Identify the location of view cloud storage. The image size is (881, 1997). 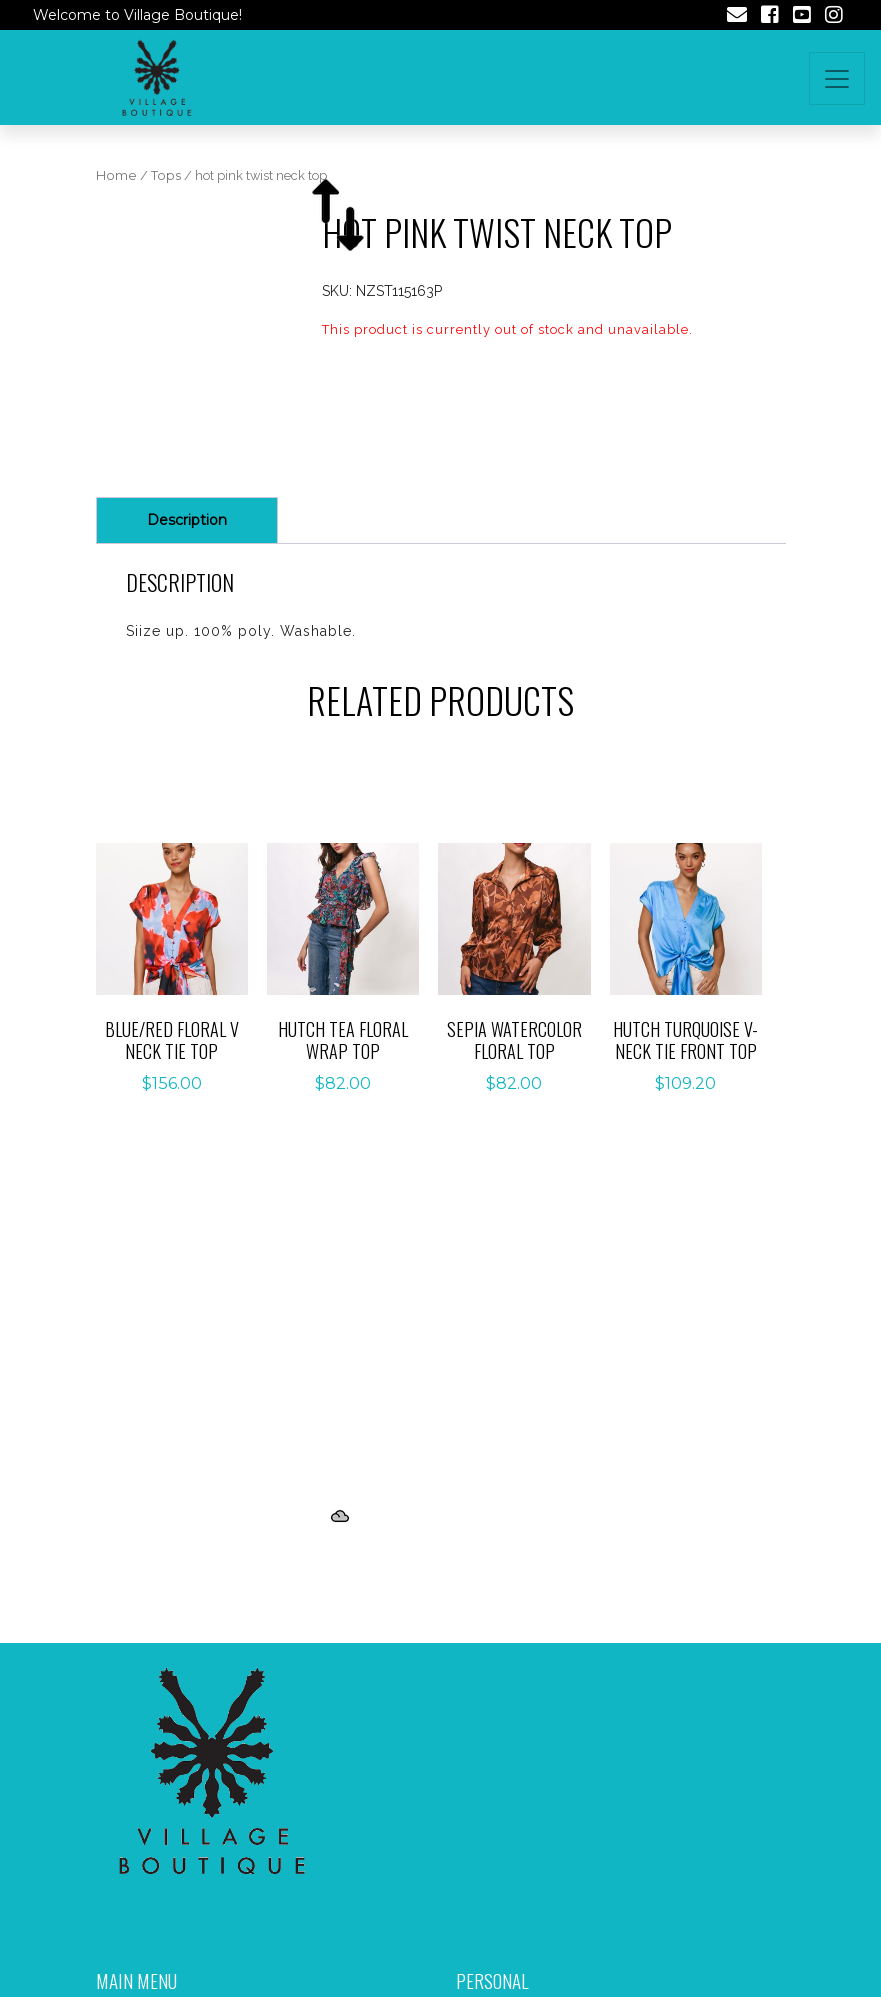
(340, 1516).